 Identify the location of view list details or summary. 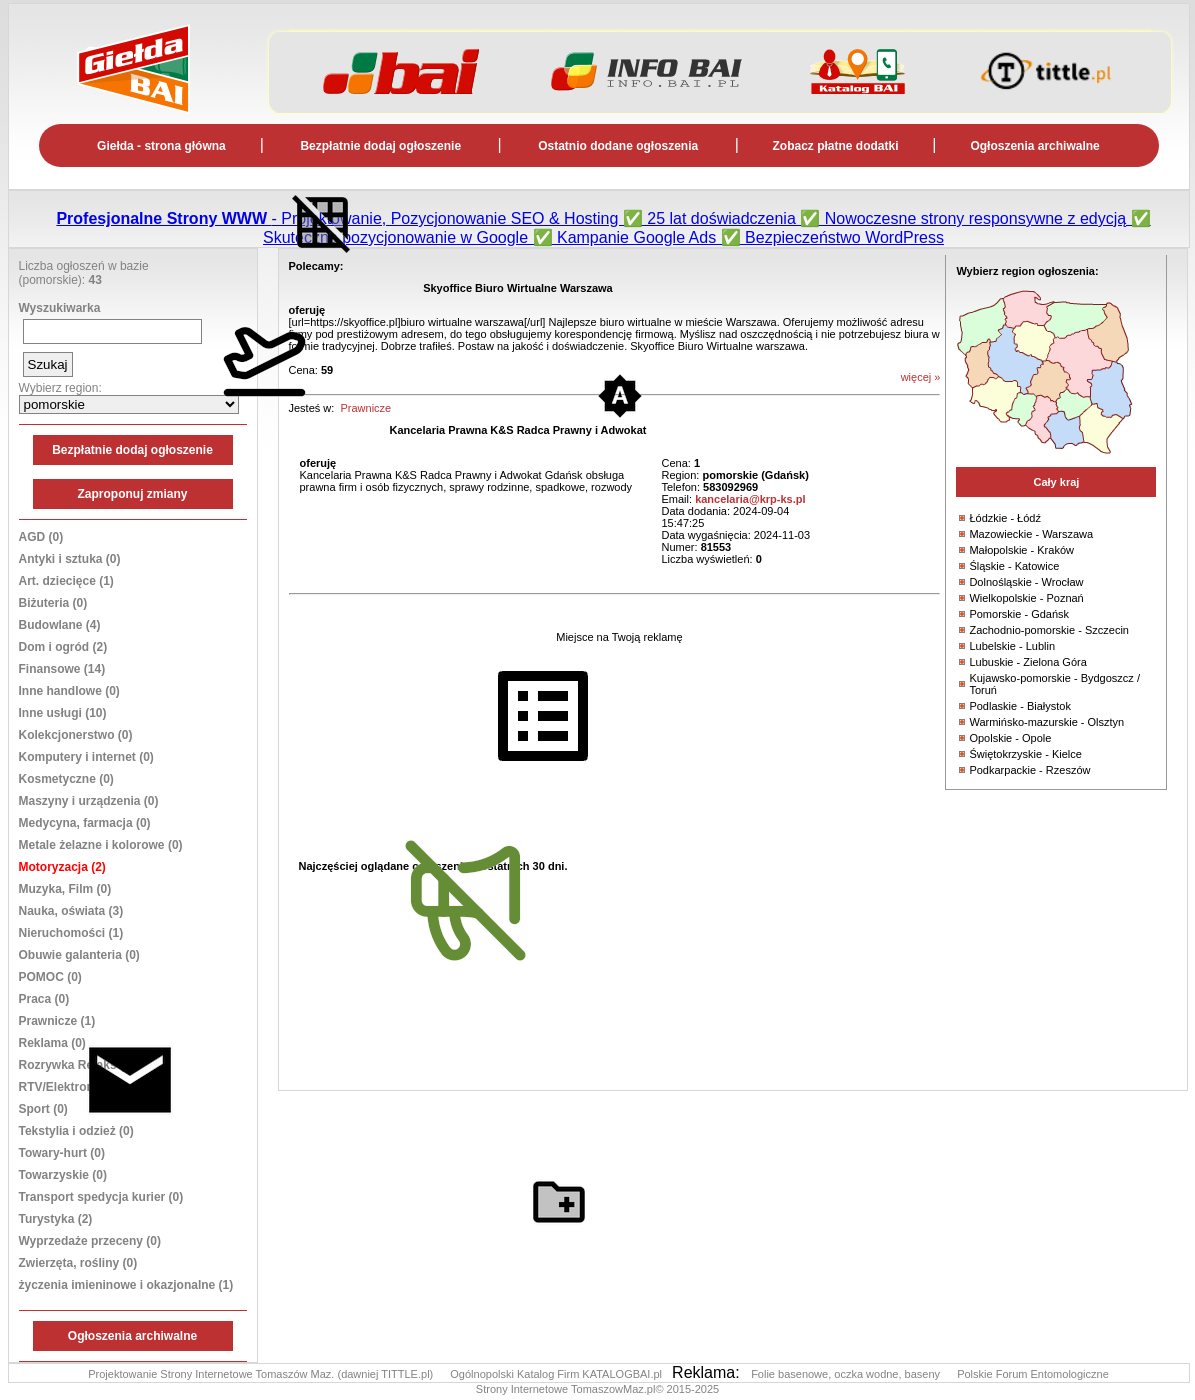
(543, 716).